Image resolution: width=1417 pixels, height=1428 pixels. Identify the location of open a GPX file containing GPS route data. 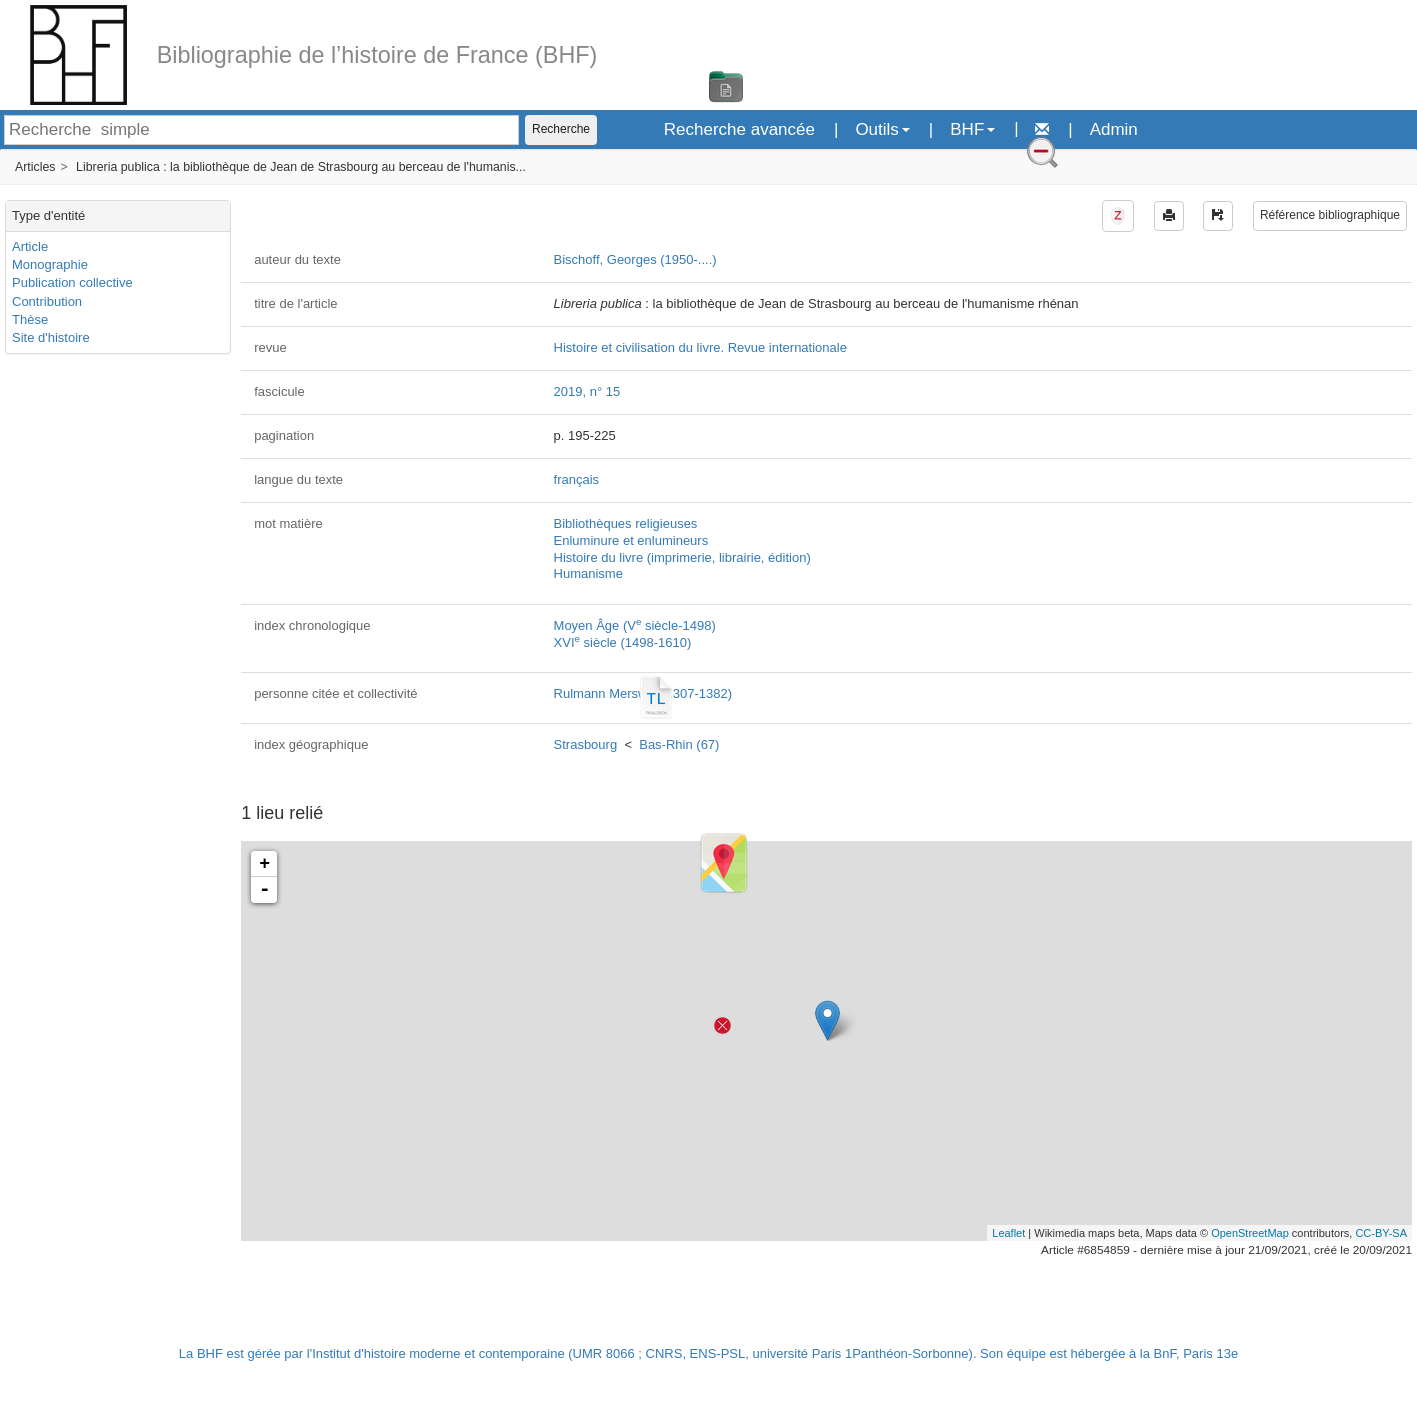
(724, 863).